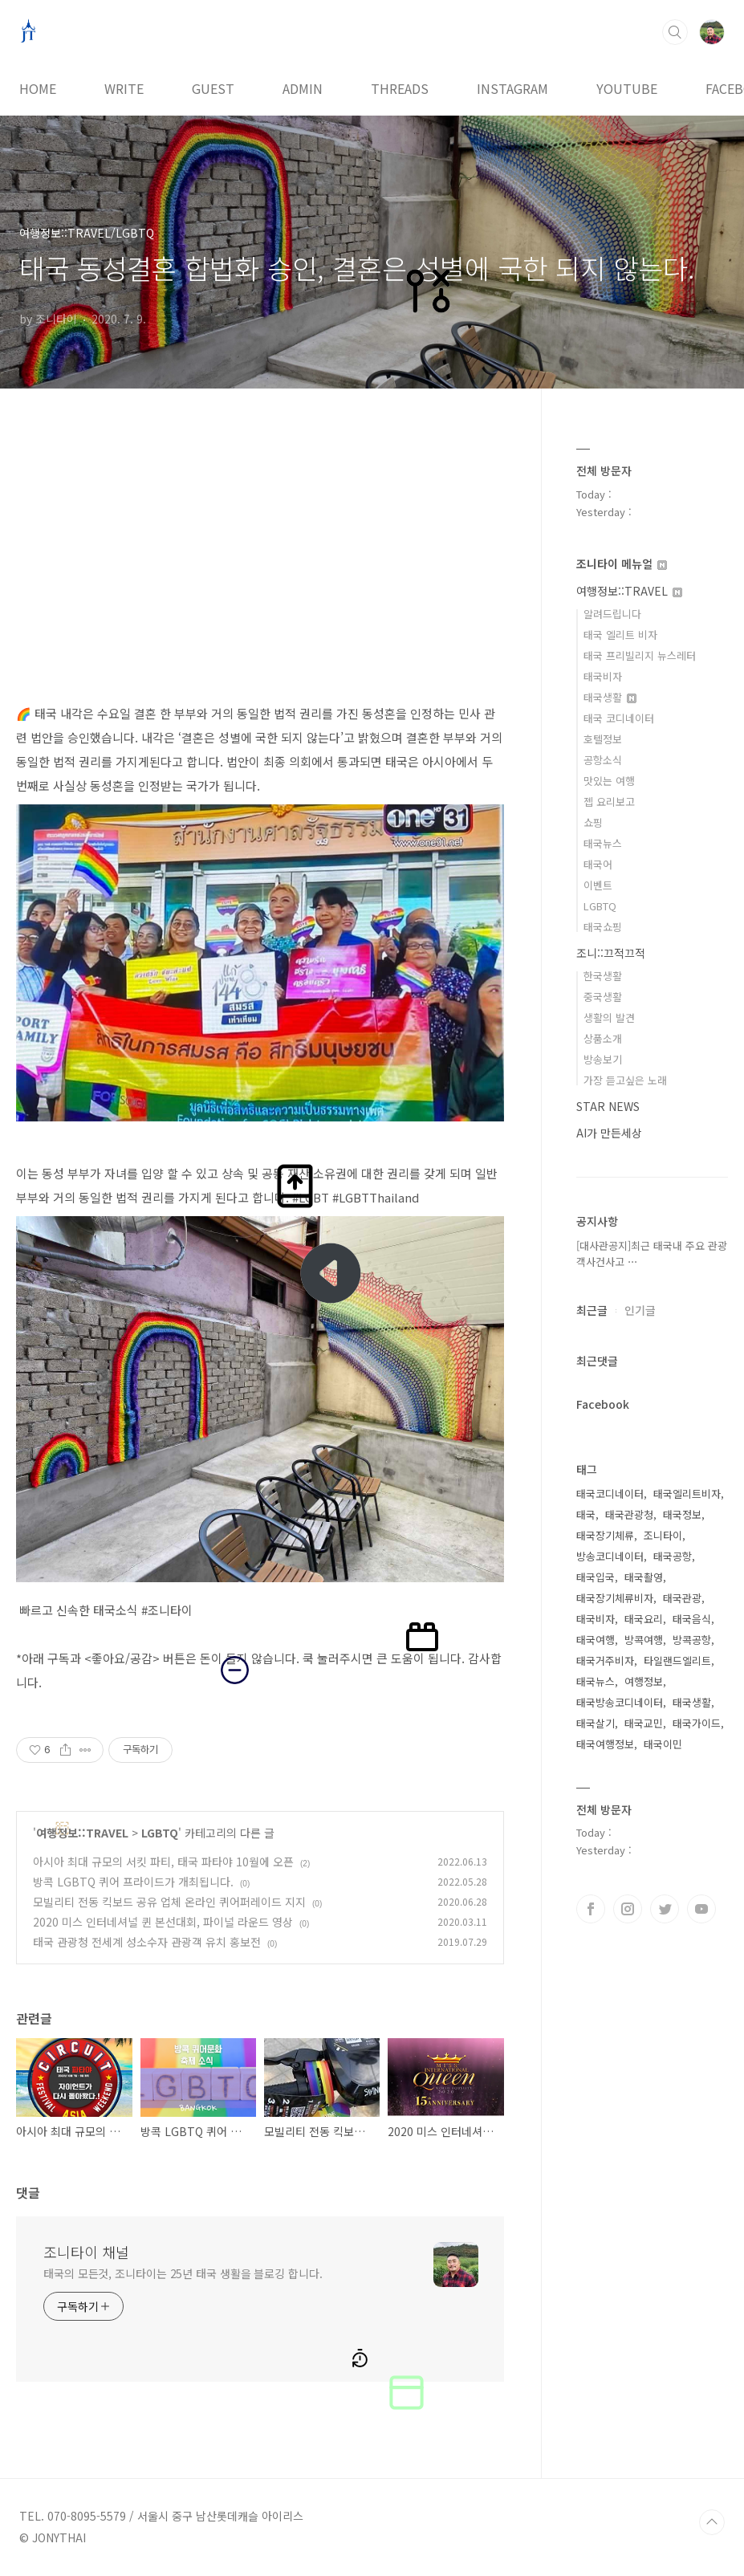 Image resolution: width=744 pixels, height=2576 pixels. Describe the element at coordinates (295, 1186) in the screenshot. I see `upload a book or document` at that location.